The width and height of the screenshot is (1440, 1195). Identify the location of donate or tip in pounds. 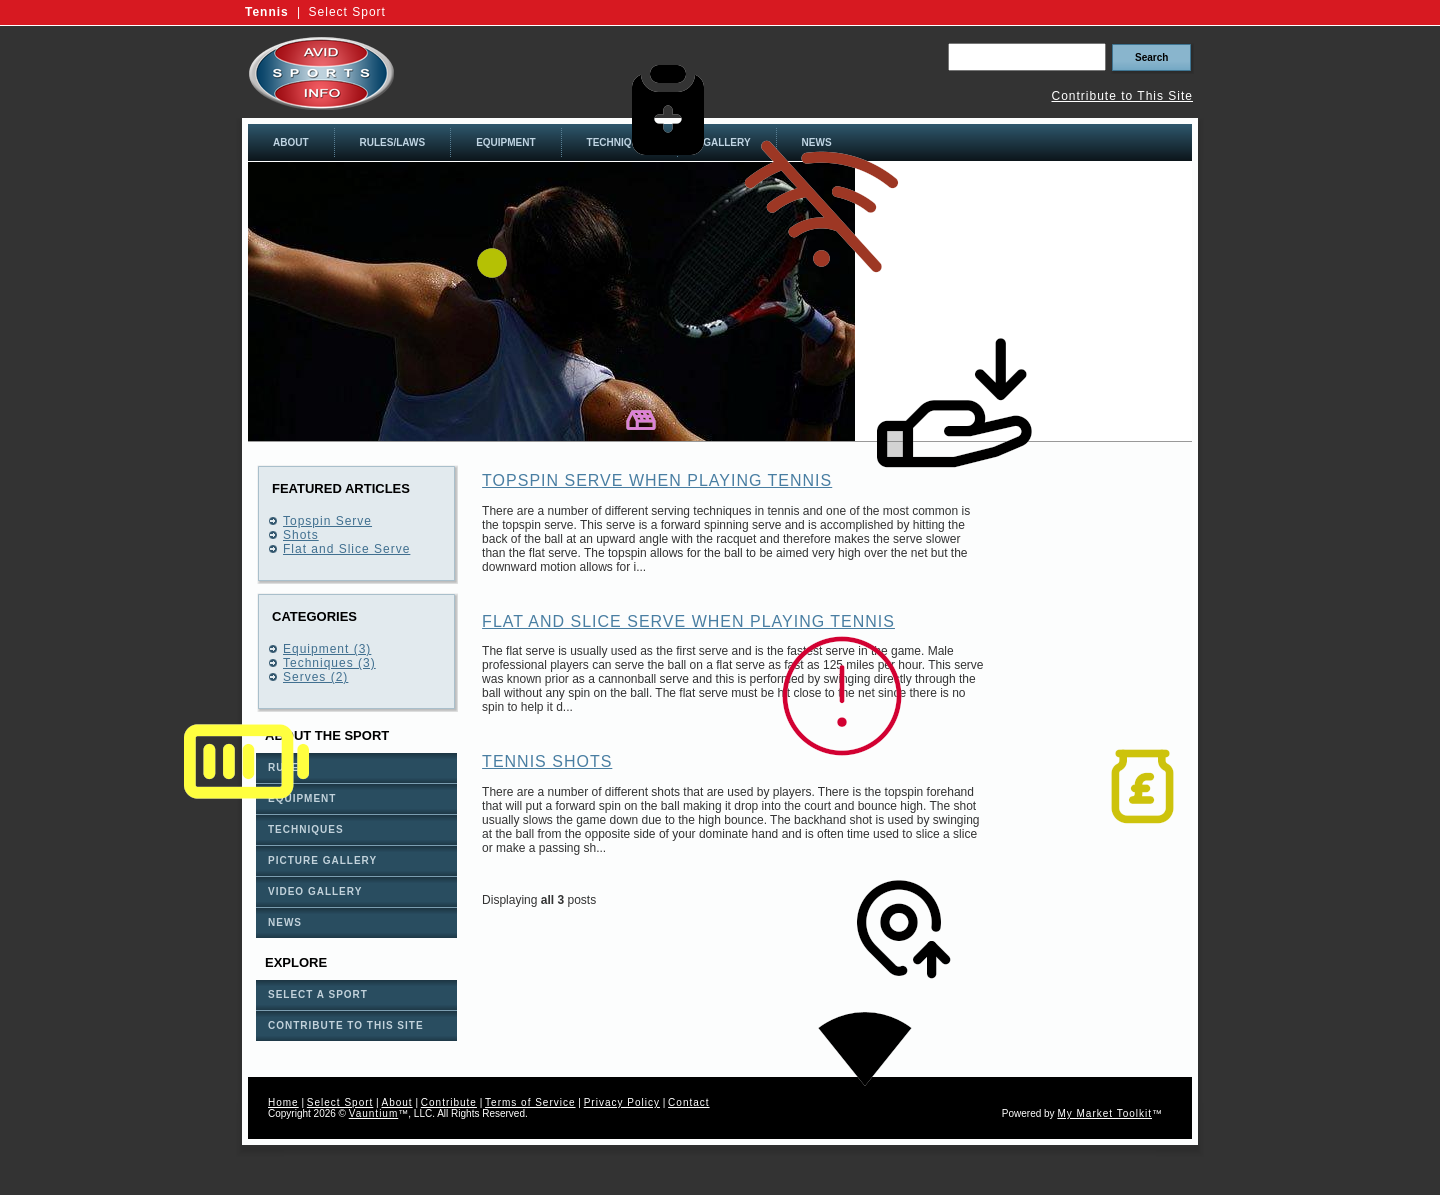
(1142, 784).